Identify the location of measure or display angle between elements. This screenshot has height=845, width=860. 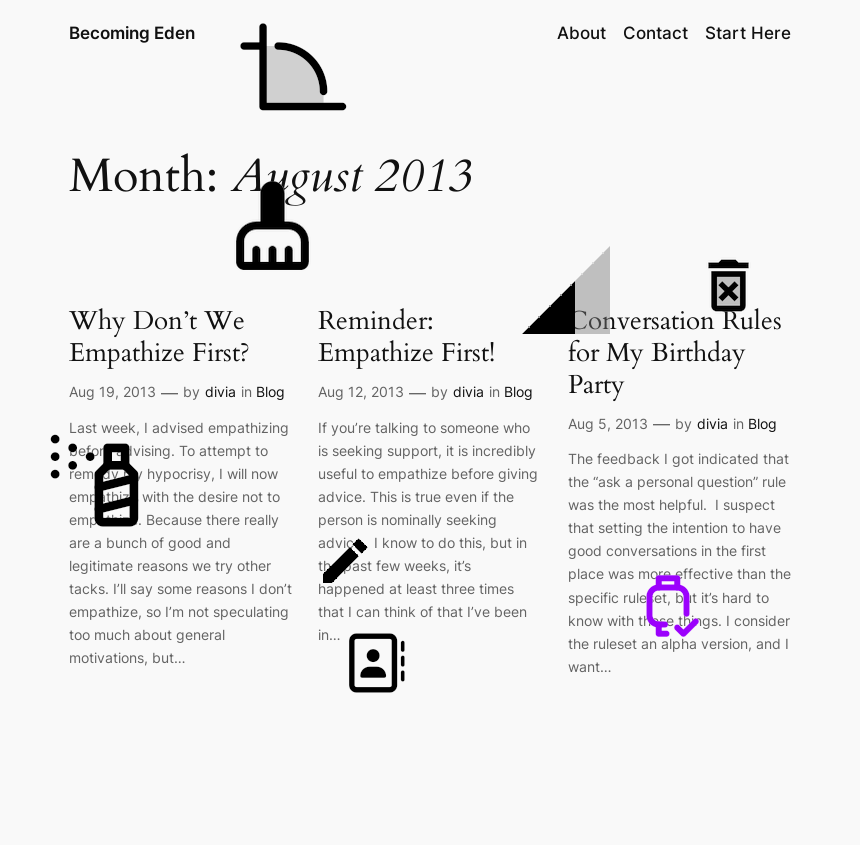
(289, 72).